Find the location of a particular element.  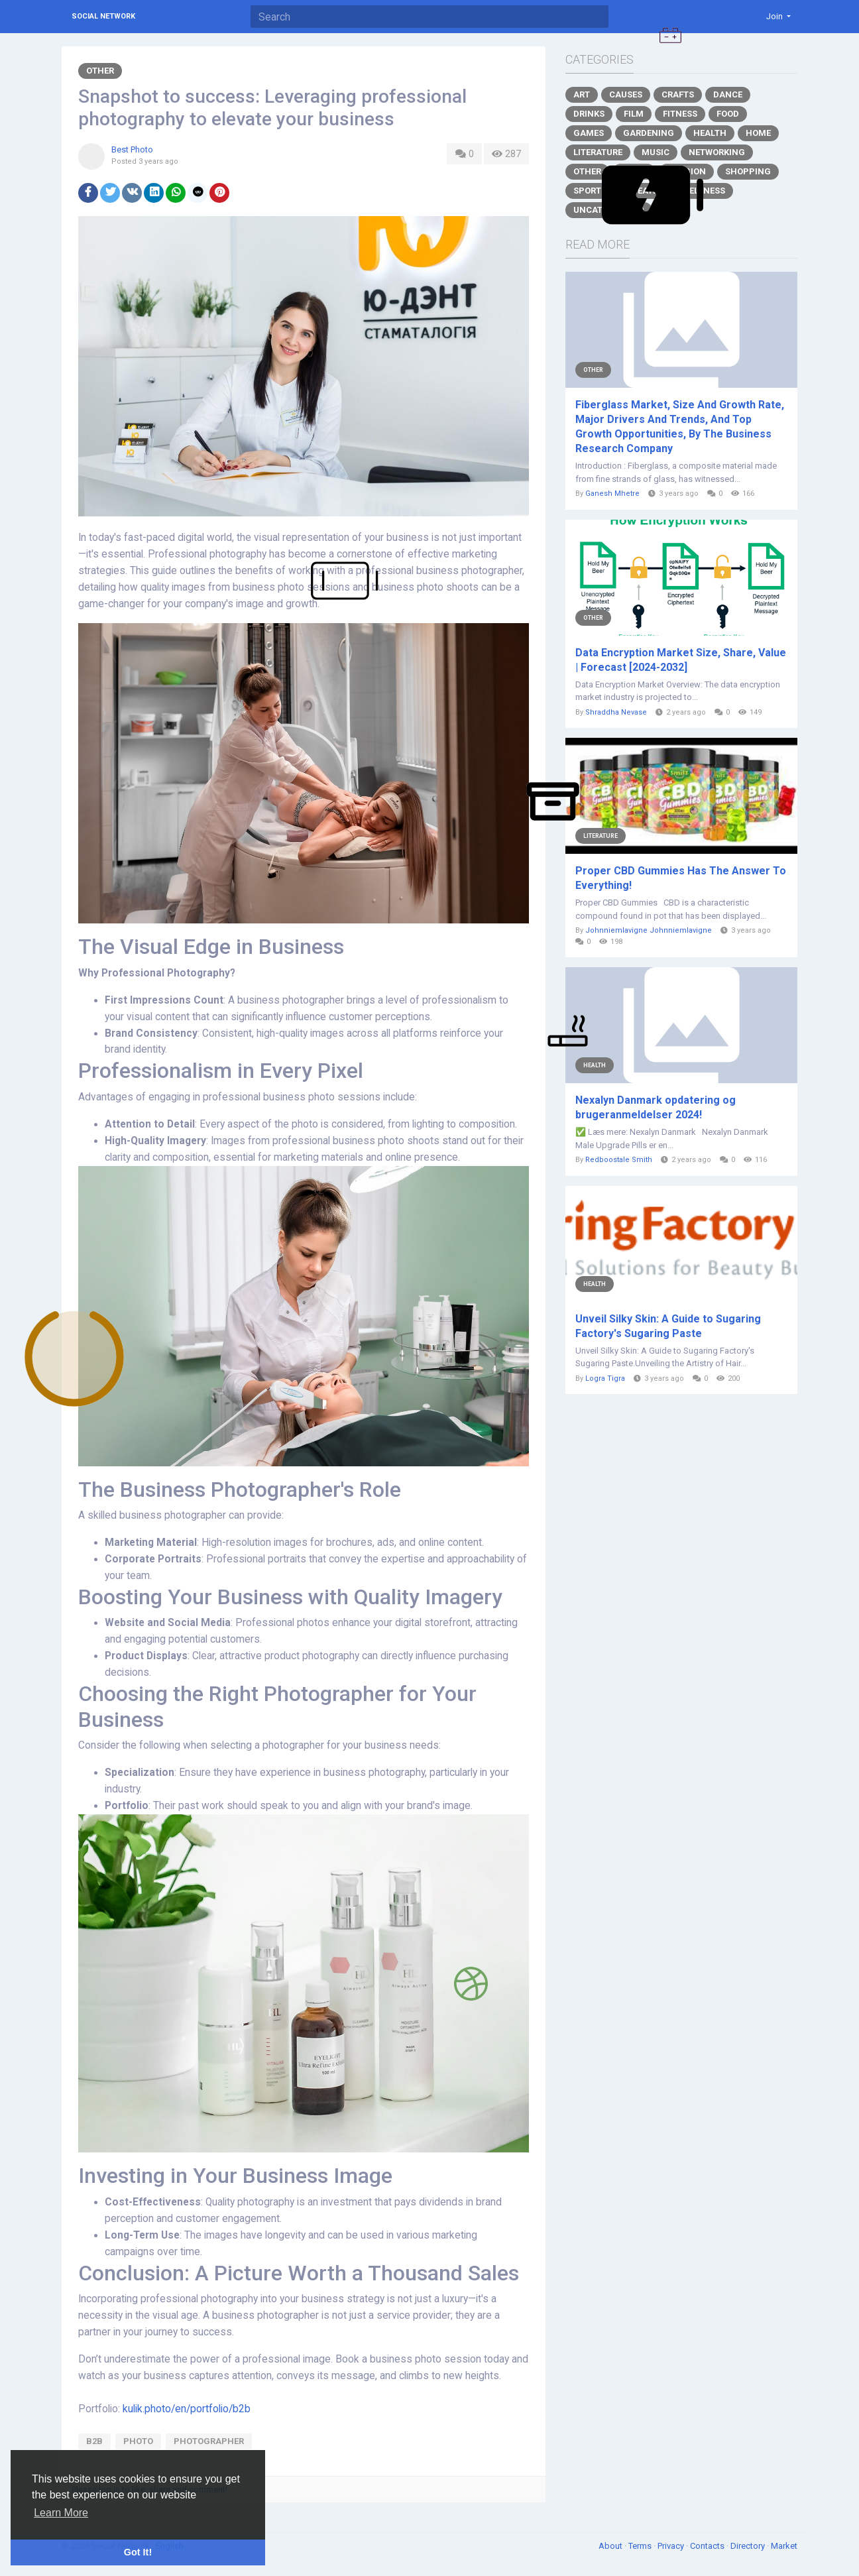

indicates a designated smoking area is located at coordinates (567, 1035).